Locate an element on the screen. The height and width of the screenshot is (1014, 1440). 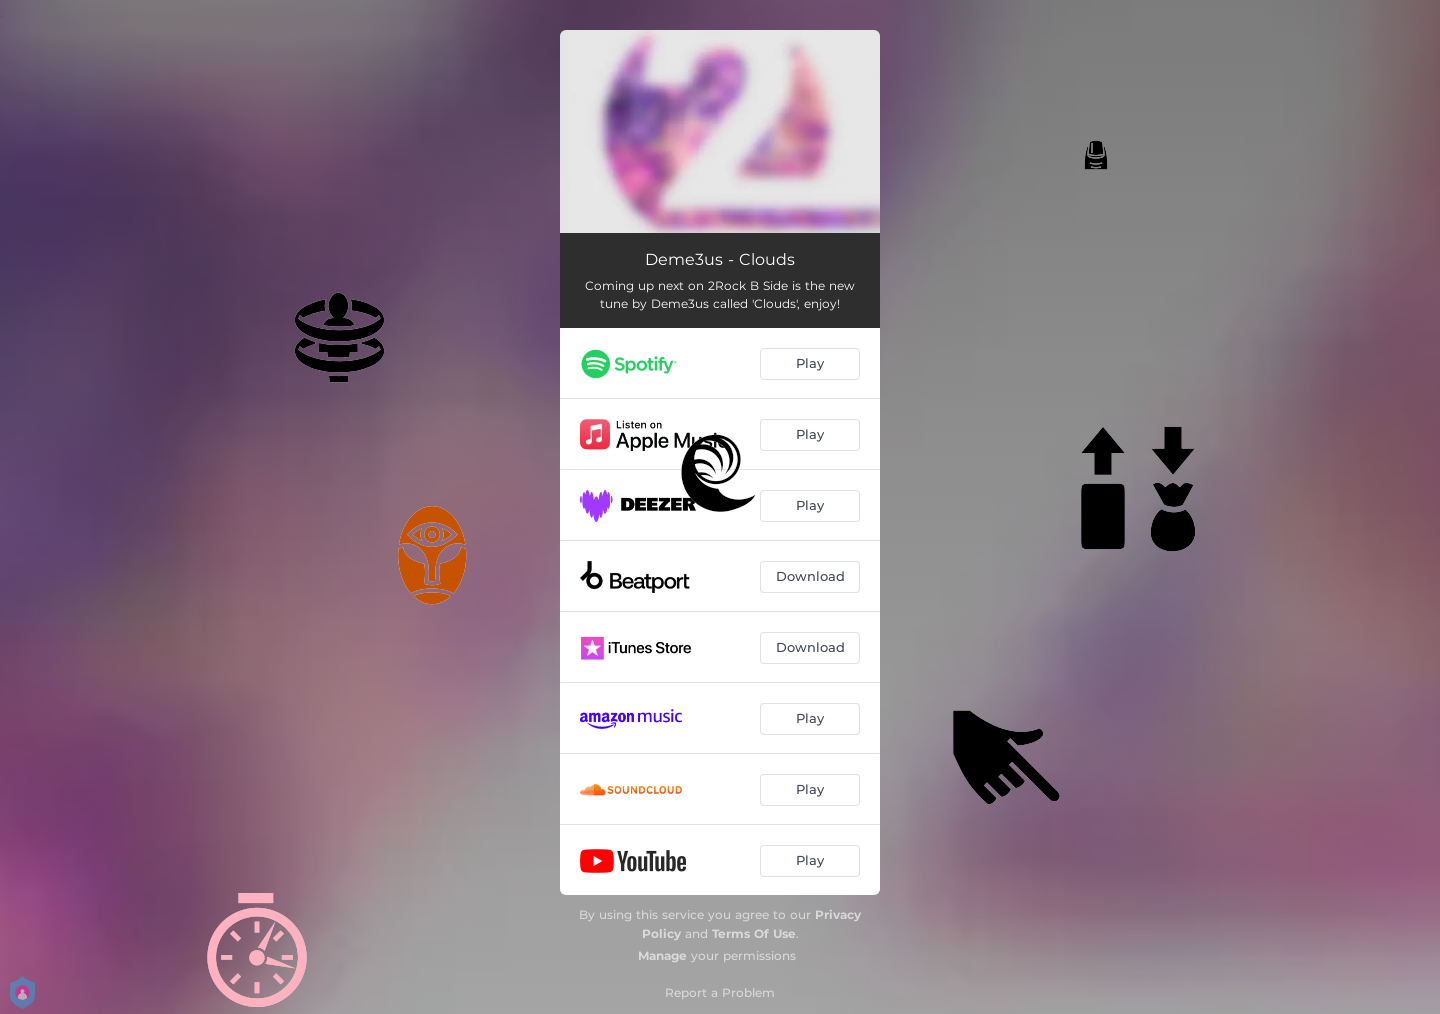
activate mystical vision or special sight ability is located at coordinates (433, 555).